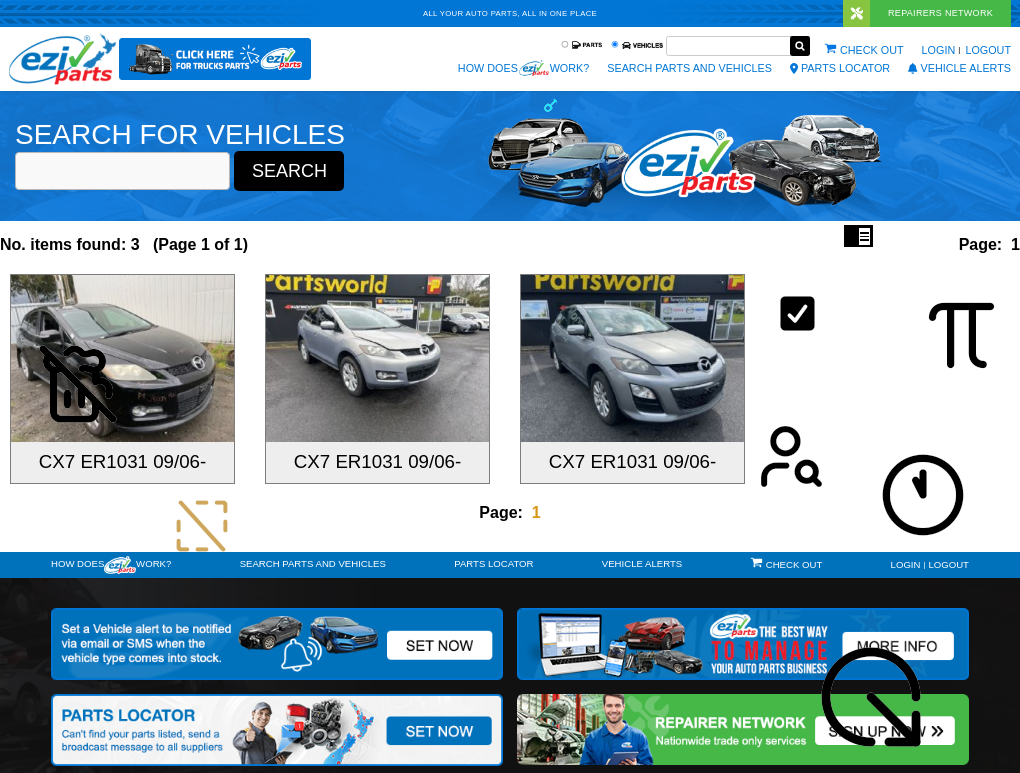  I want to click on disable selection mode, so click(202, 526).